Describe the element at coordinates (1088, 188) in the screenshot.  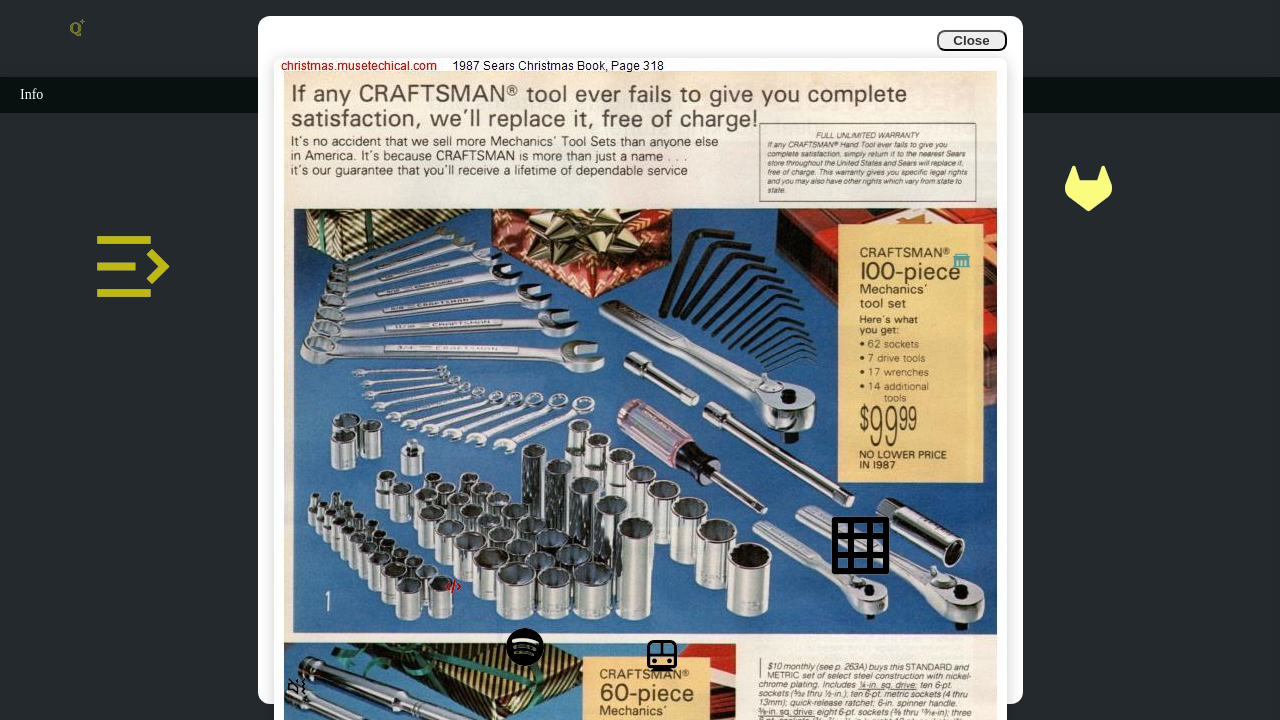
I see `open GitLab repository` at that location.